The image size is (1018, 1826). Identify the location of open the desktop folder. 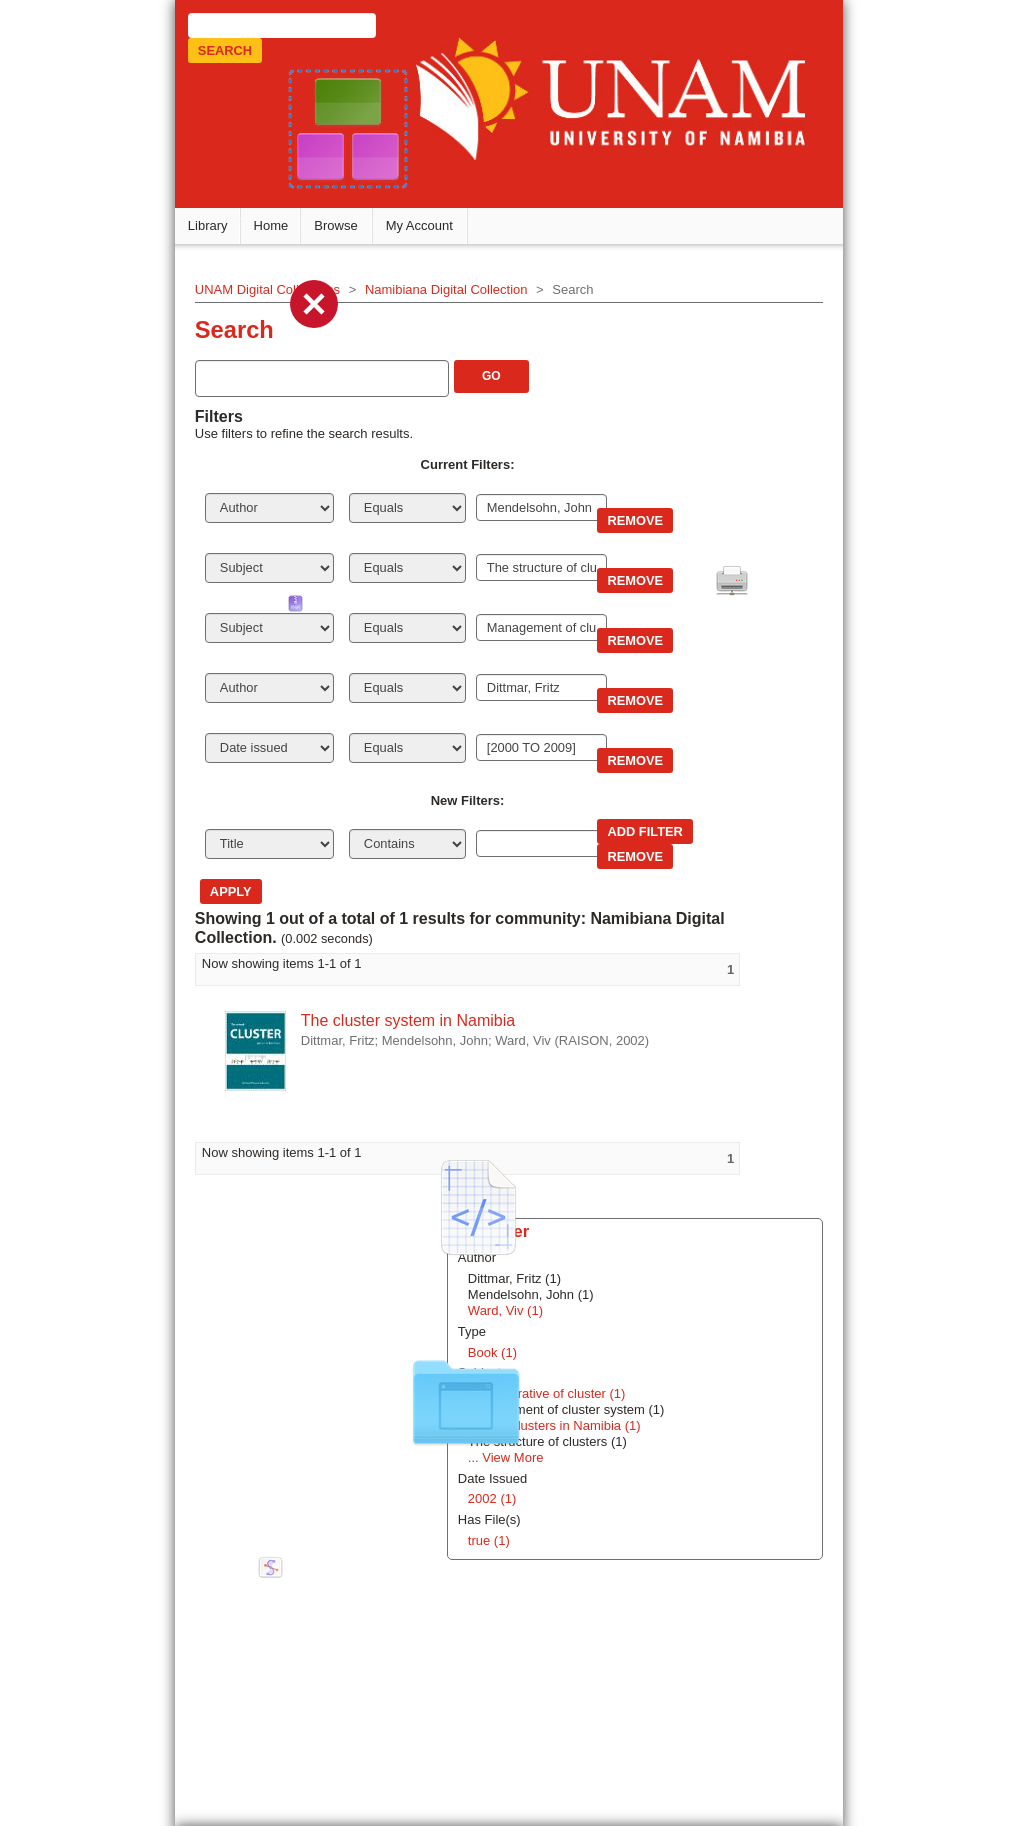
(466, 1402).